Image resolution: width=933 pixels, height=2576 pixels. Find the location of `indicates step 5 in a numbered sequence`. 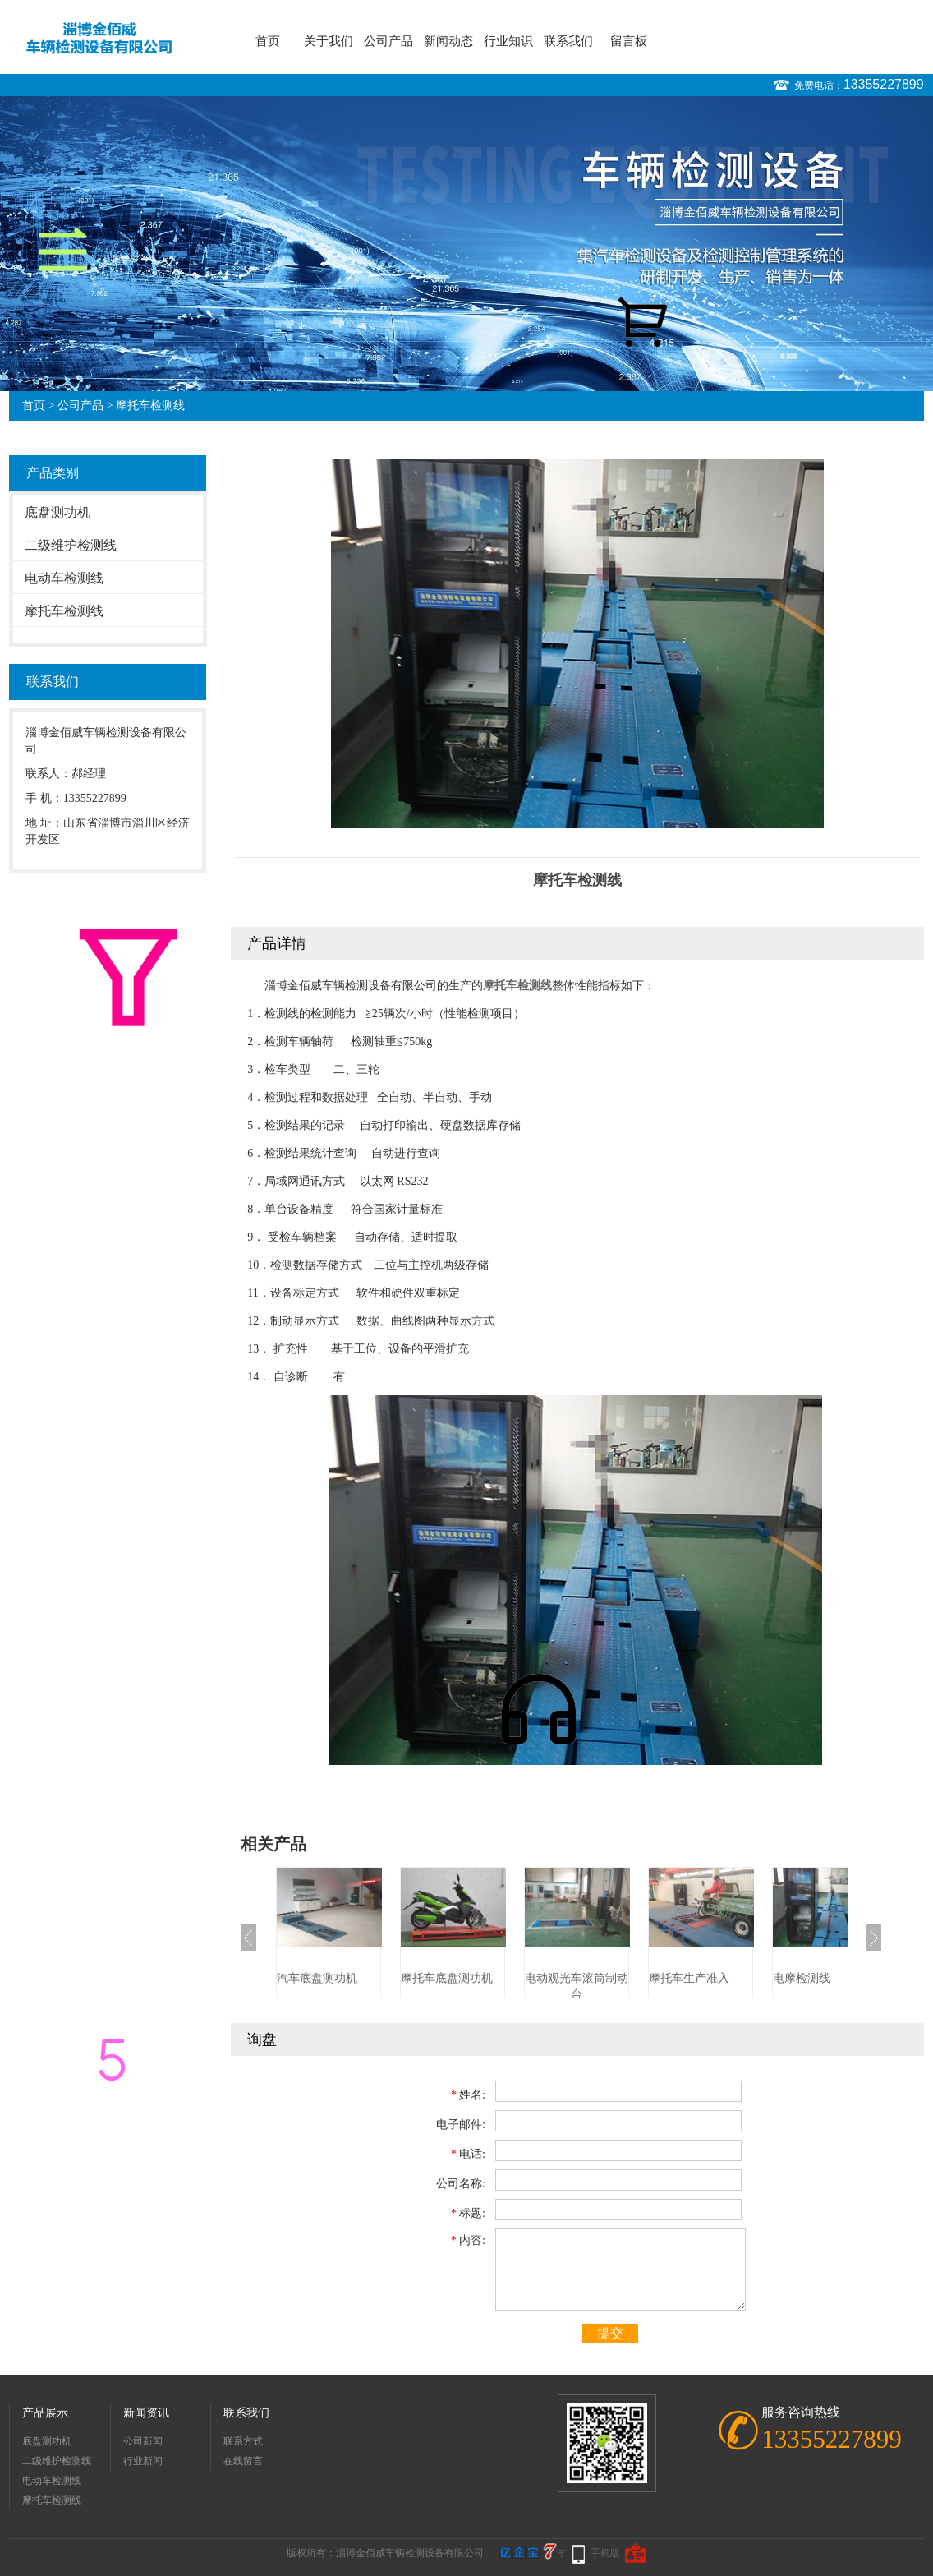

indicates step 5 in a numbered sequence is located at coordinates (112, 2059).